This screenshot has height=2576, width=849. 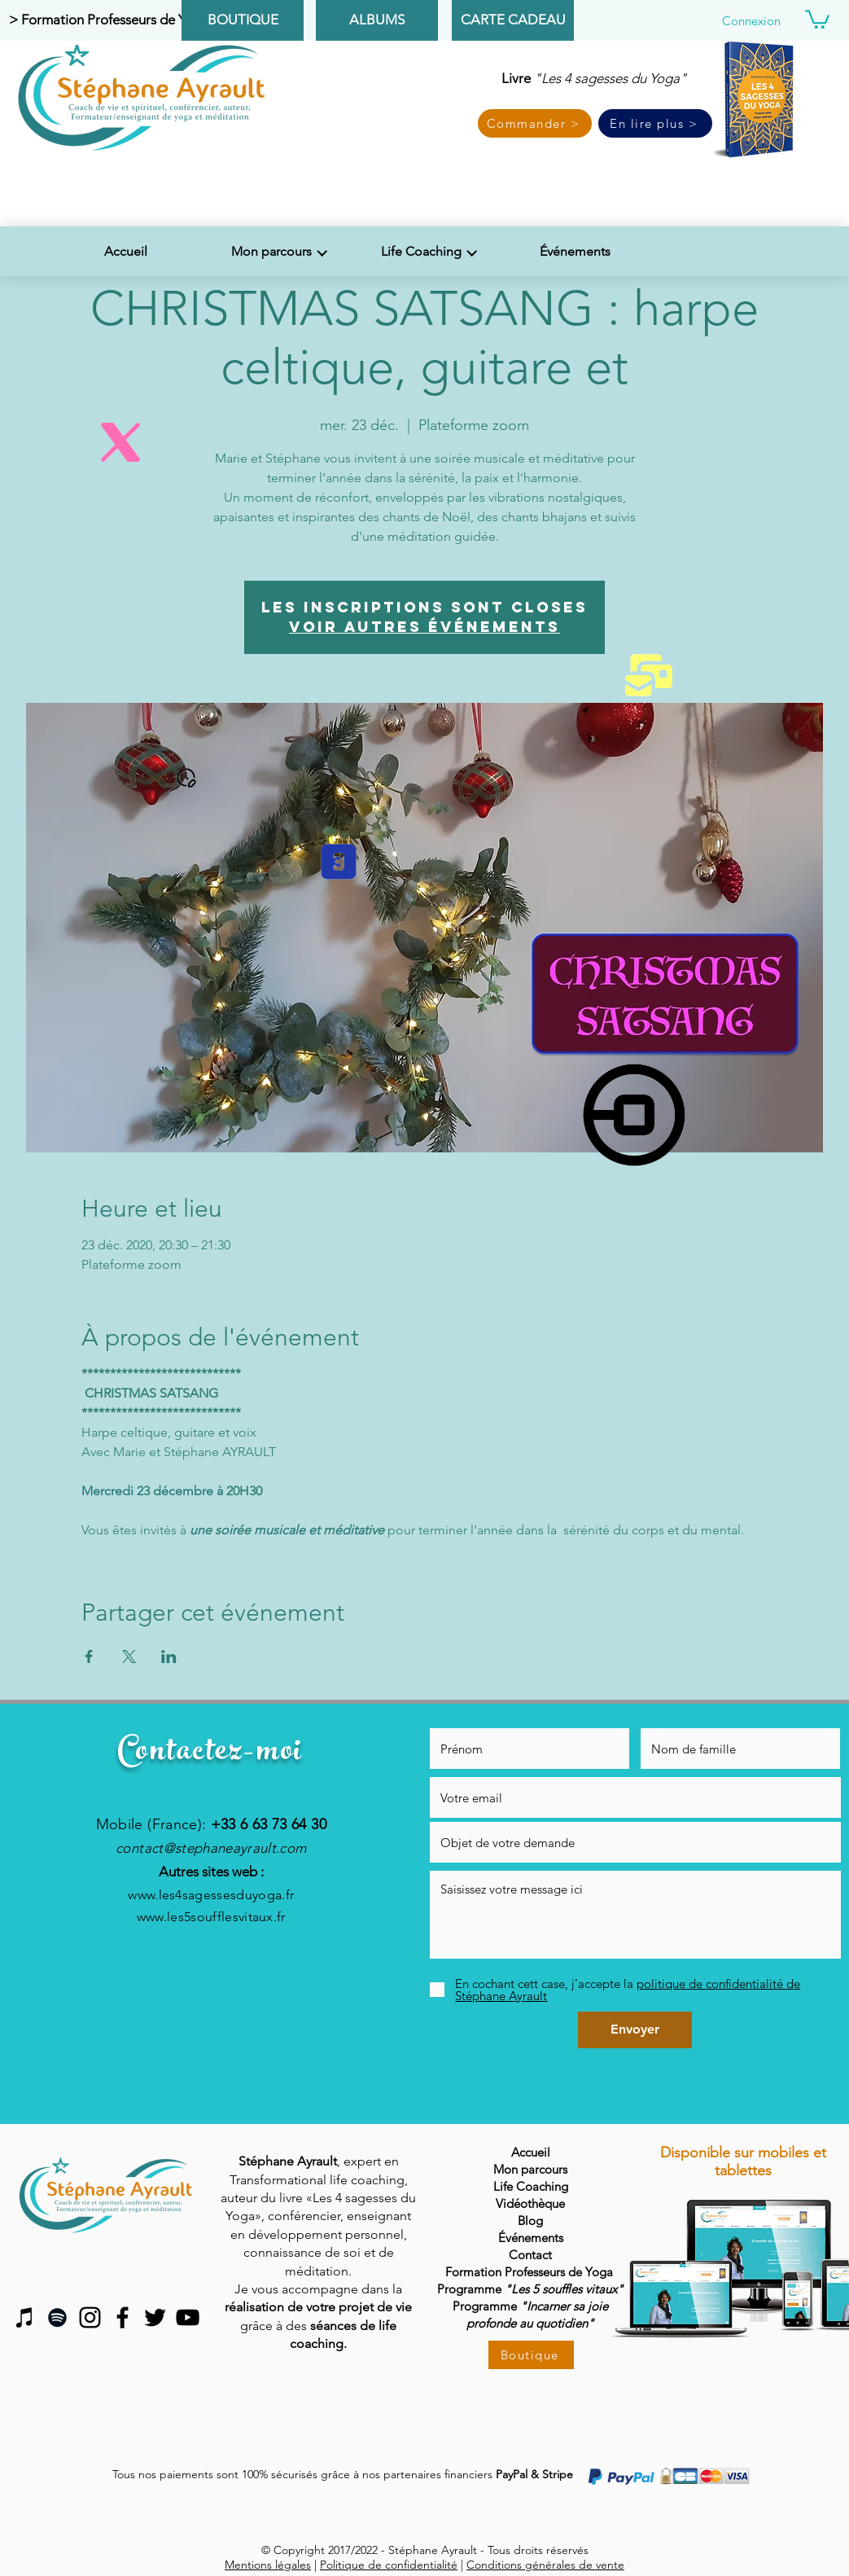 I want to click on open the Uber app, so click(x=634, y=1115).